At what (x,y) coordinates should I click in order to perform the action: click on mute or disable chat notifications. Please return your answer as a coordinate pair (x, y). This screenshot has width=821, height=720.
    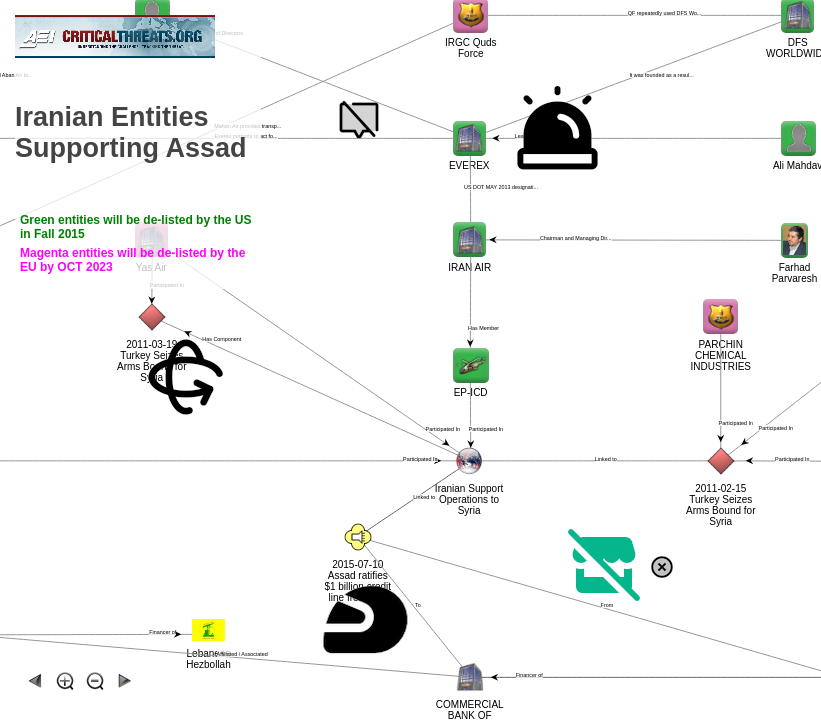
    Looking at the image, I should click on (359, 119).